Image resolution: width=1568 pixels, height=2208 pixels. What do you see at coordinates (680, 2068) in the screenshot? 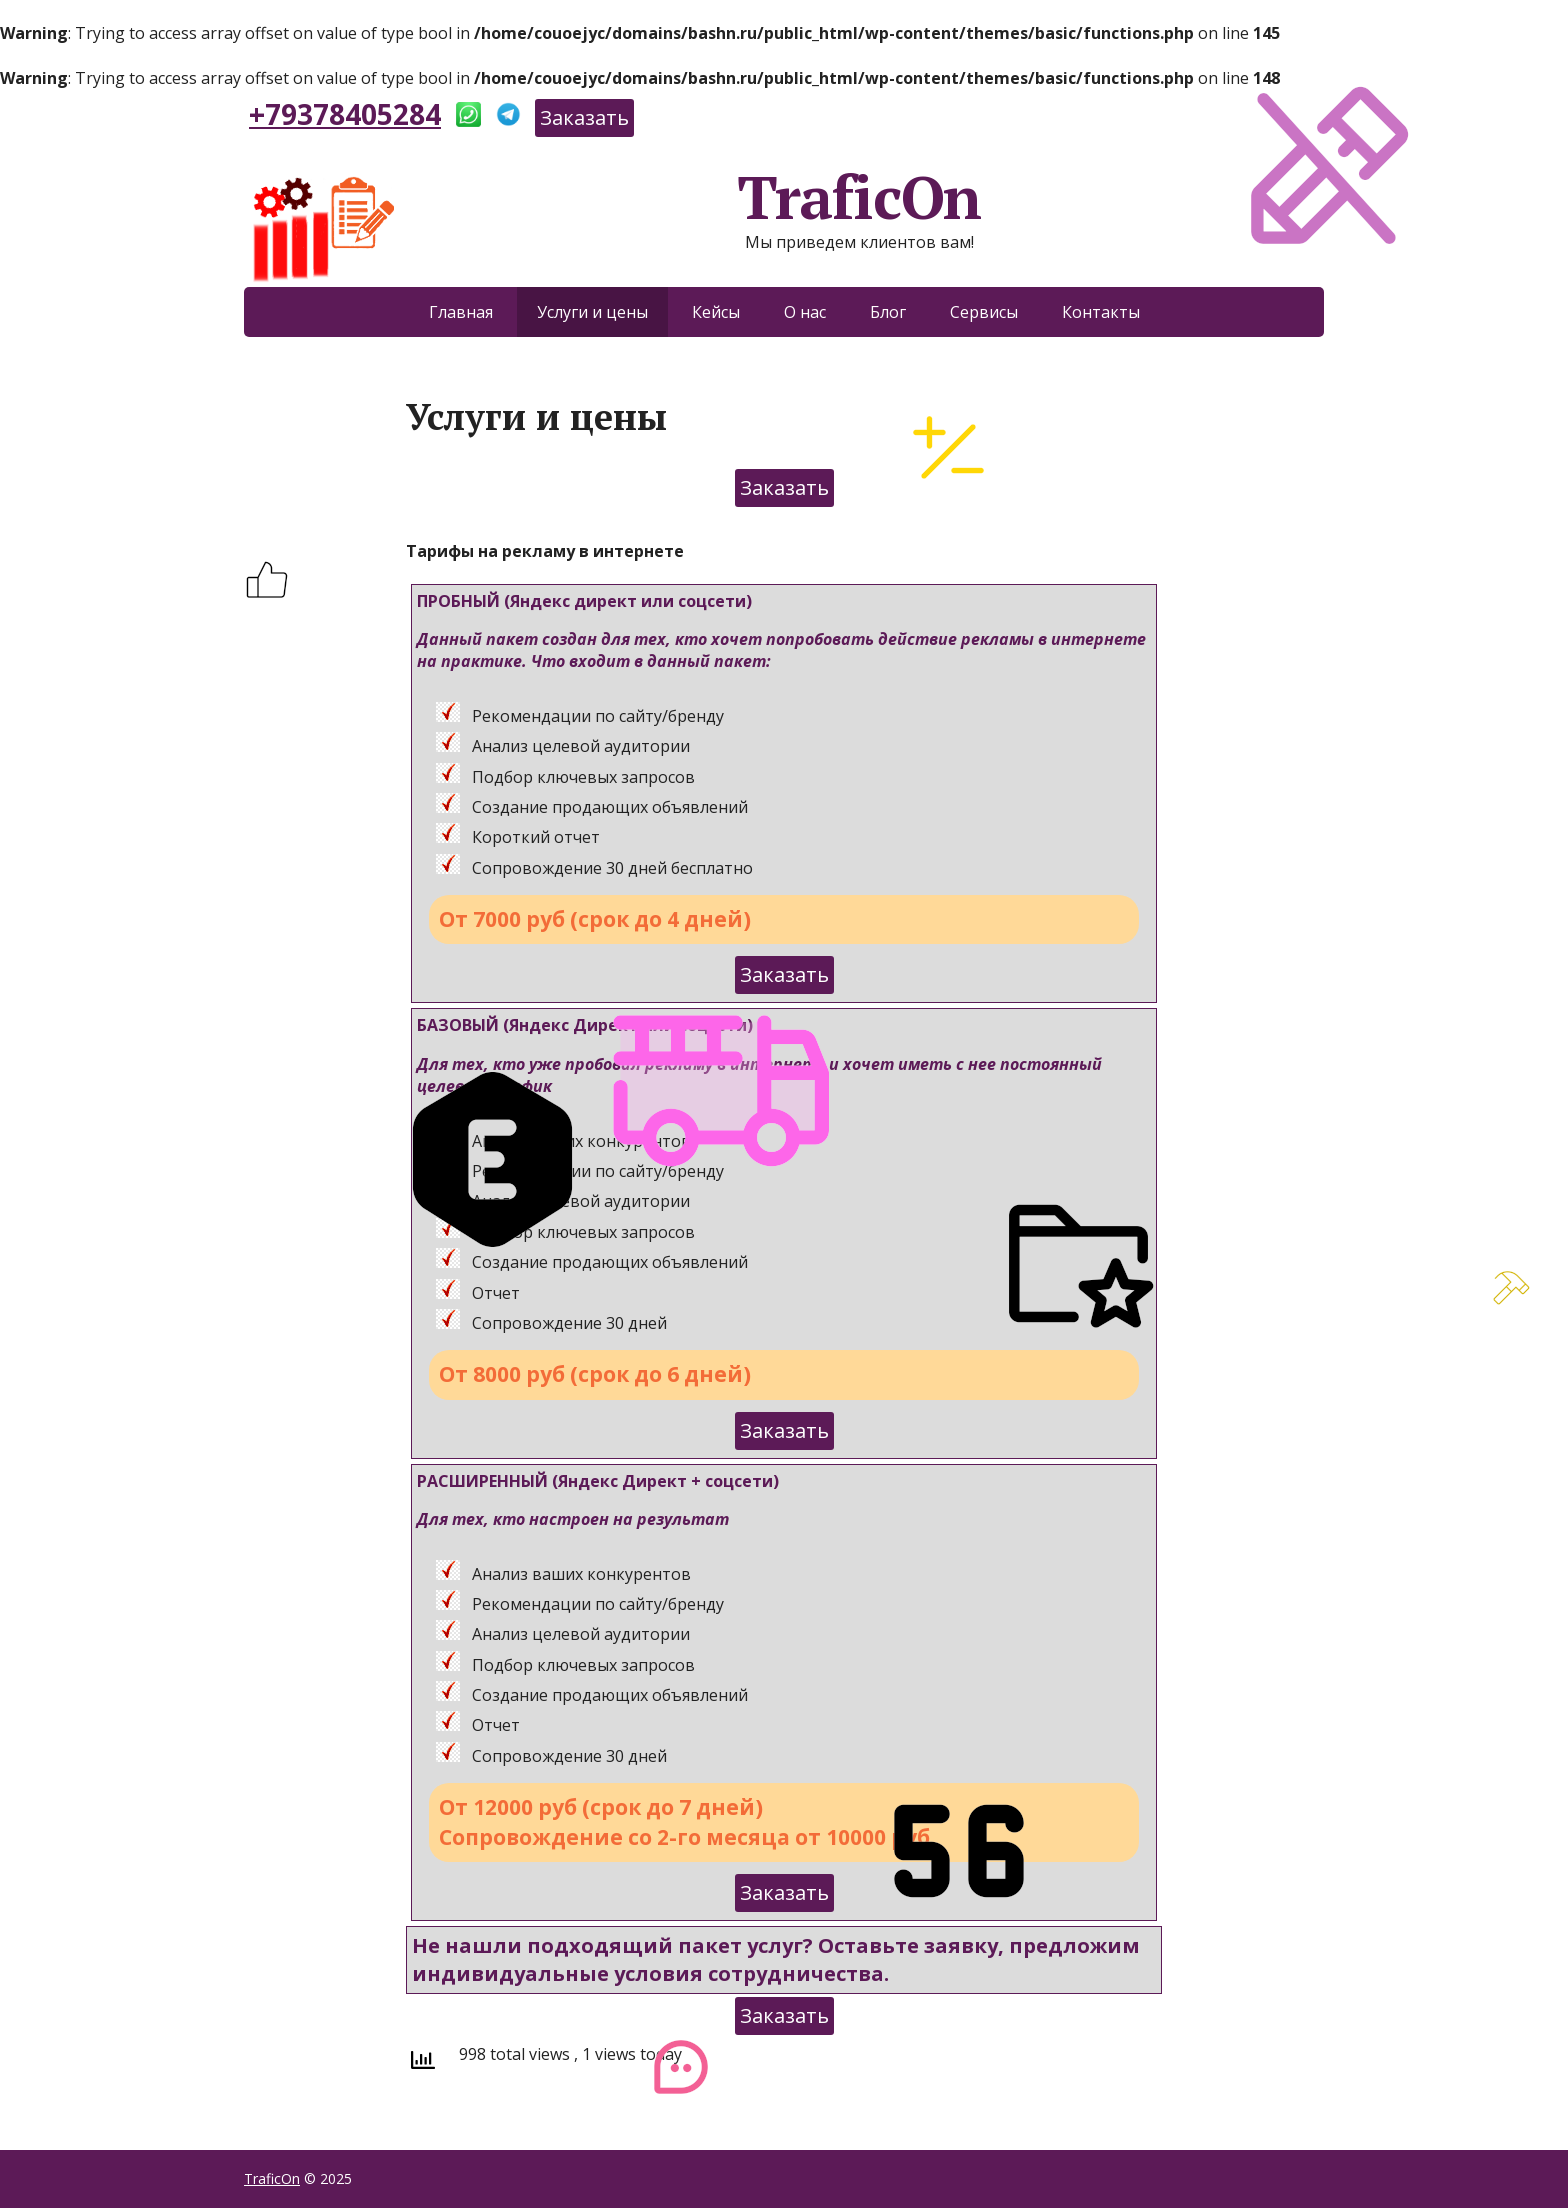
I see `open chat or messaging` at bounding box center [680, 2068].